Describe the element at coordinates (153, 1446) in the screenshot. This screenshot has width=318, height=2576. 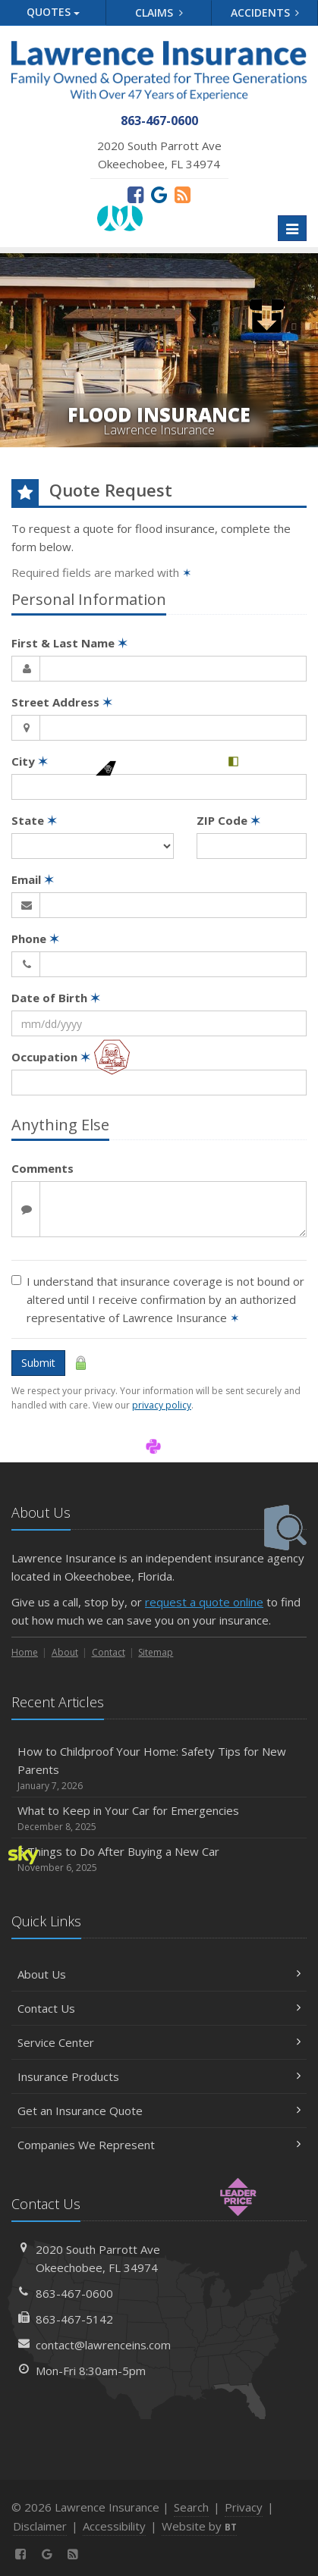
I see `python programming language logo` at that location.